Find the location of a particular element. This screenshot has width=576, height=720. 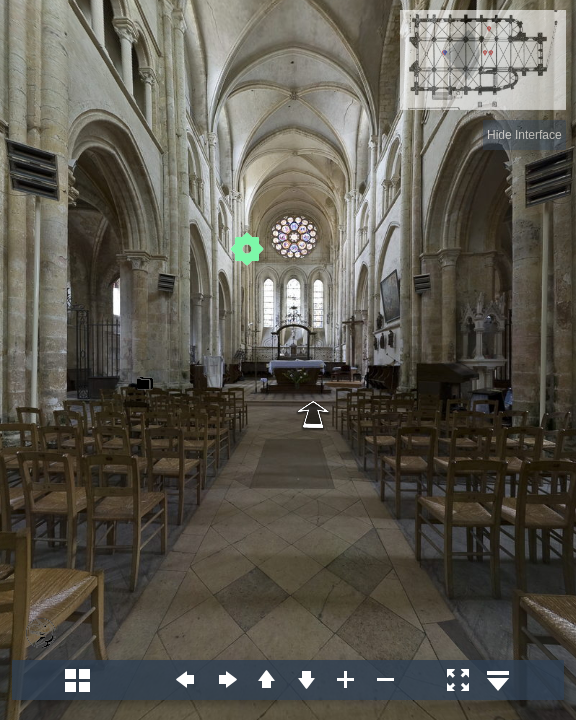

access settings or preferences is located at coordinates (247, 249).